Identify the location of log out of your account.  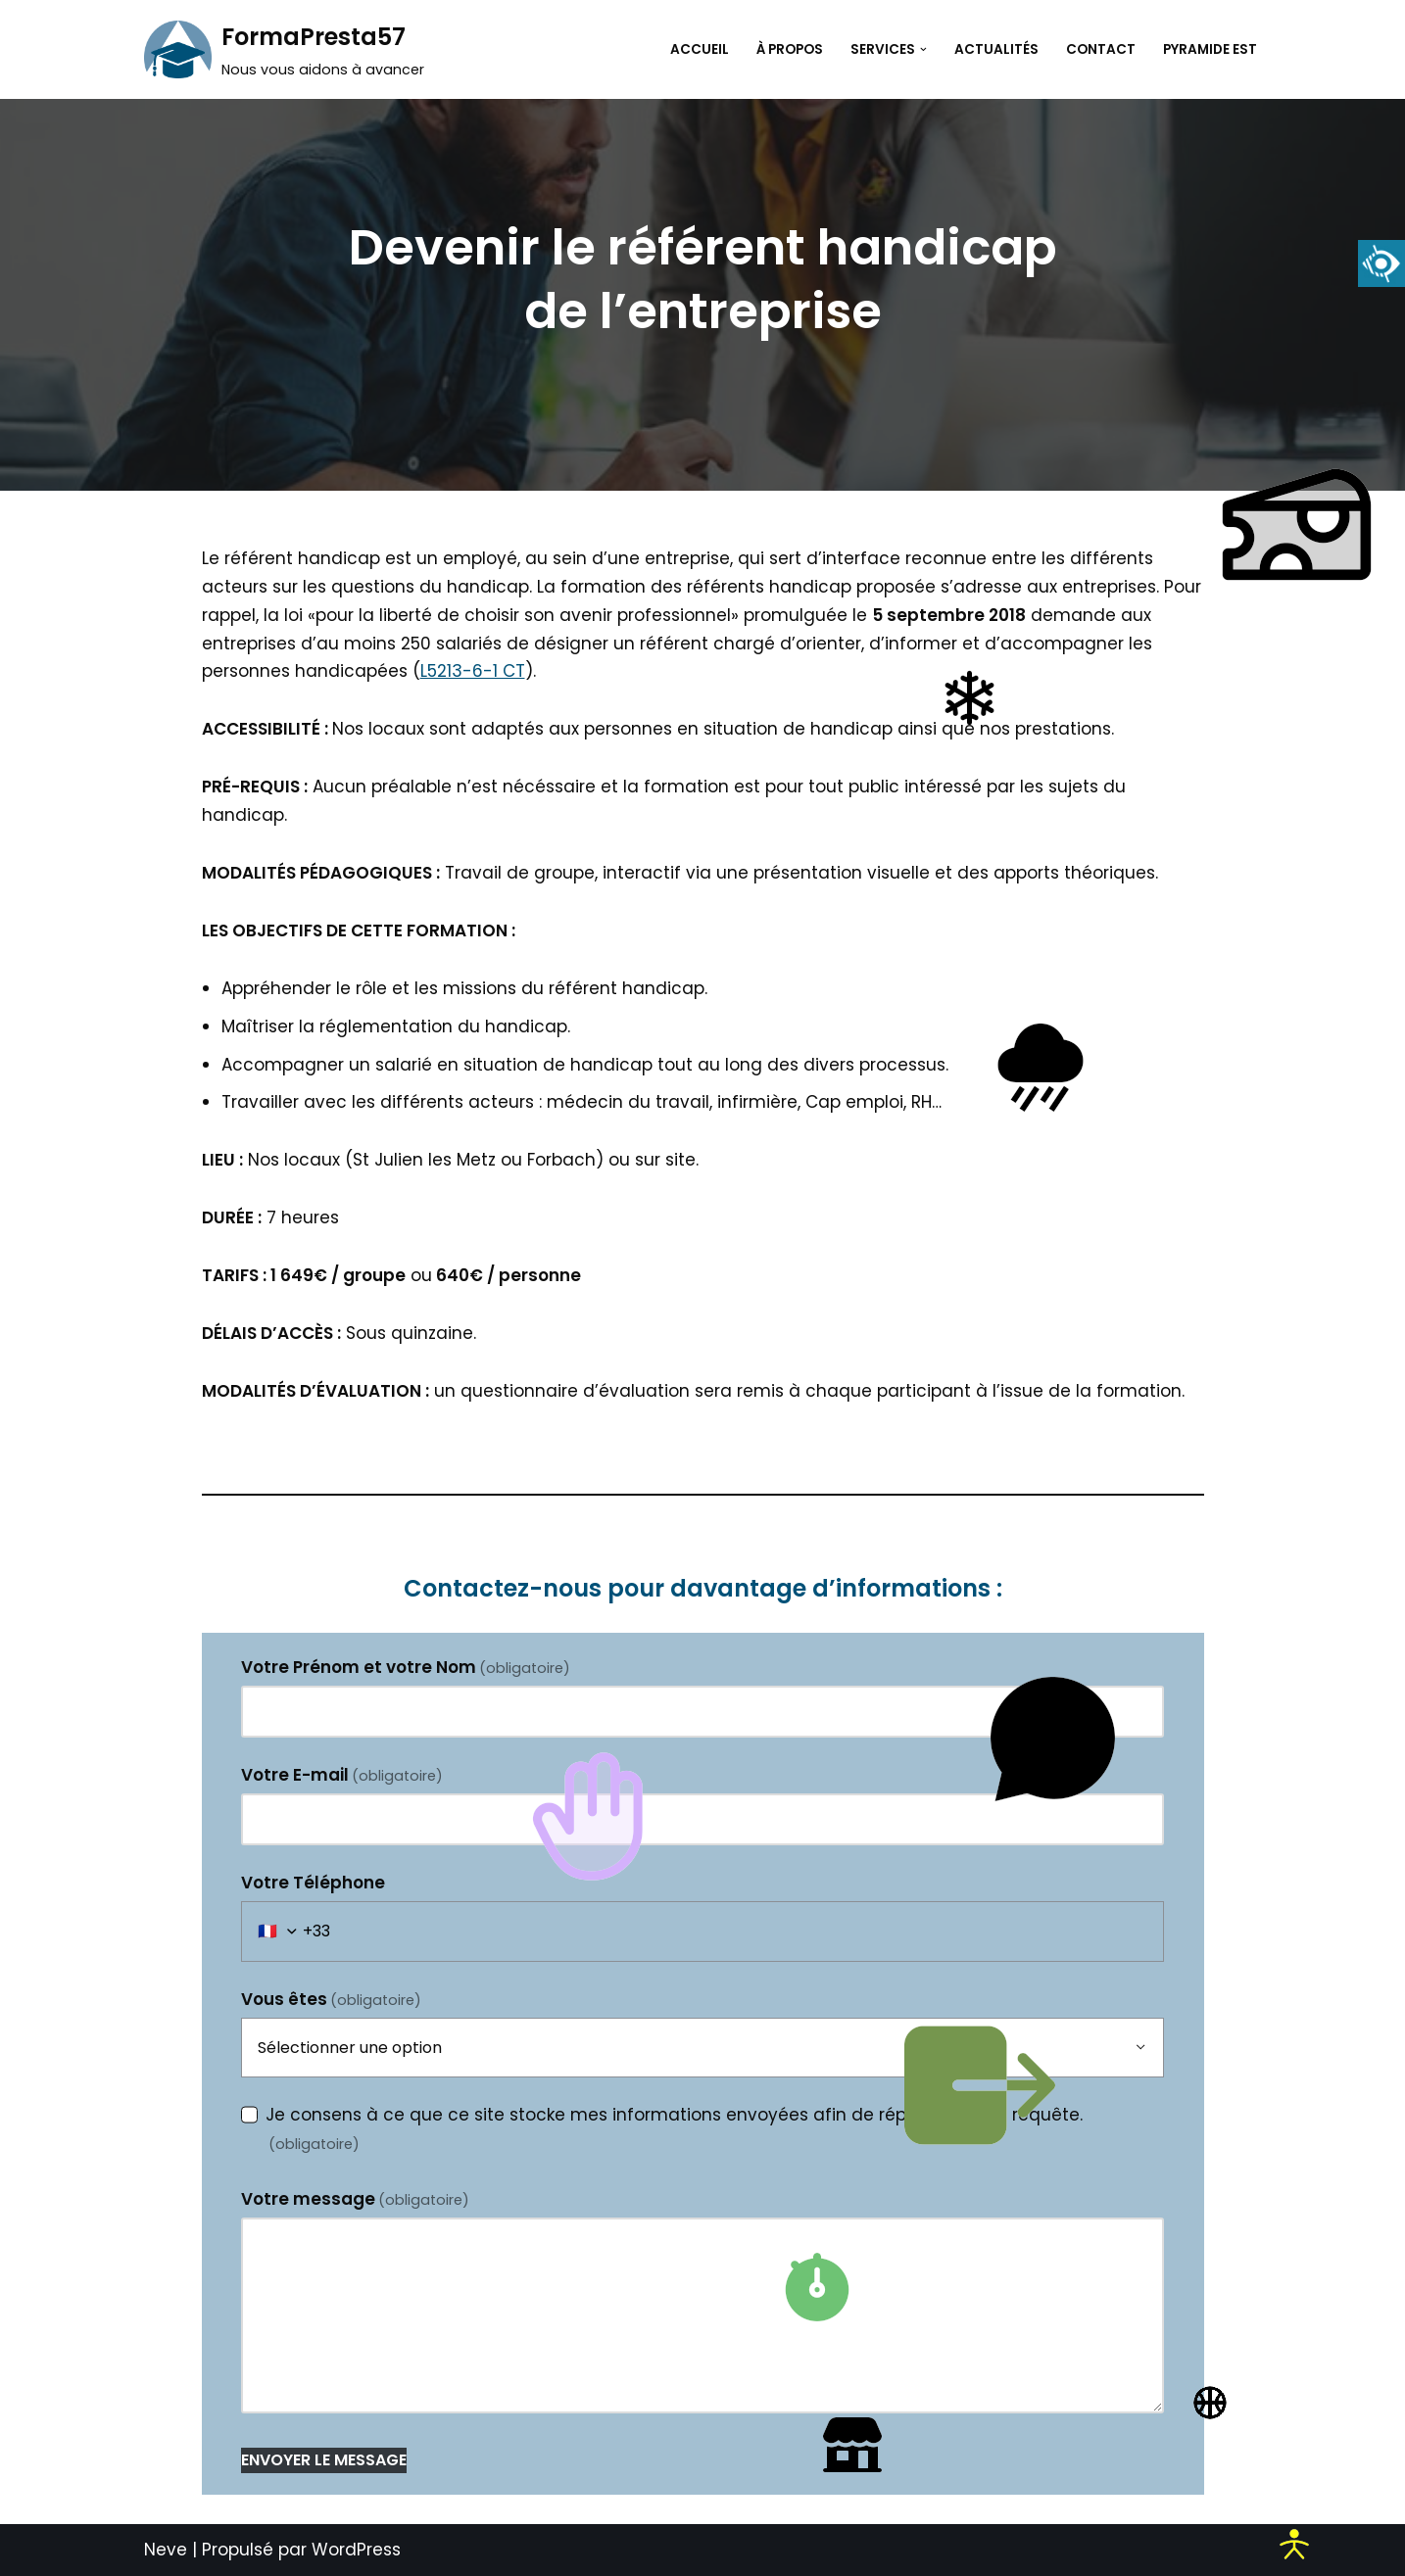
(980, 2085).